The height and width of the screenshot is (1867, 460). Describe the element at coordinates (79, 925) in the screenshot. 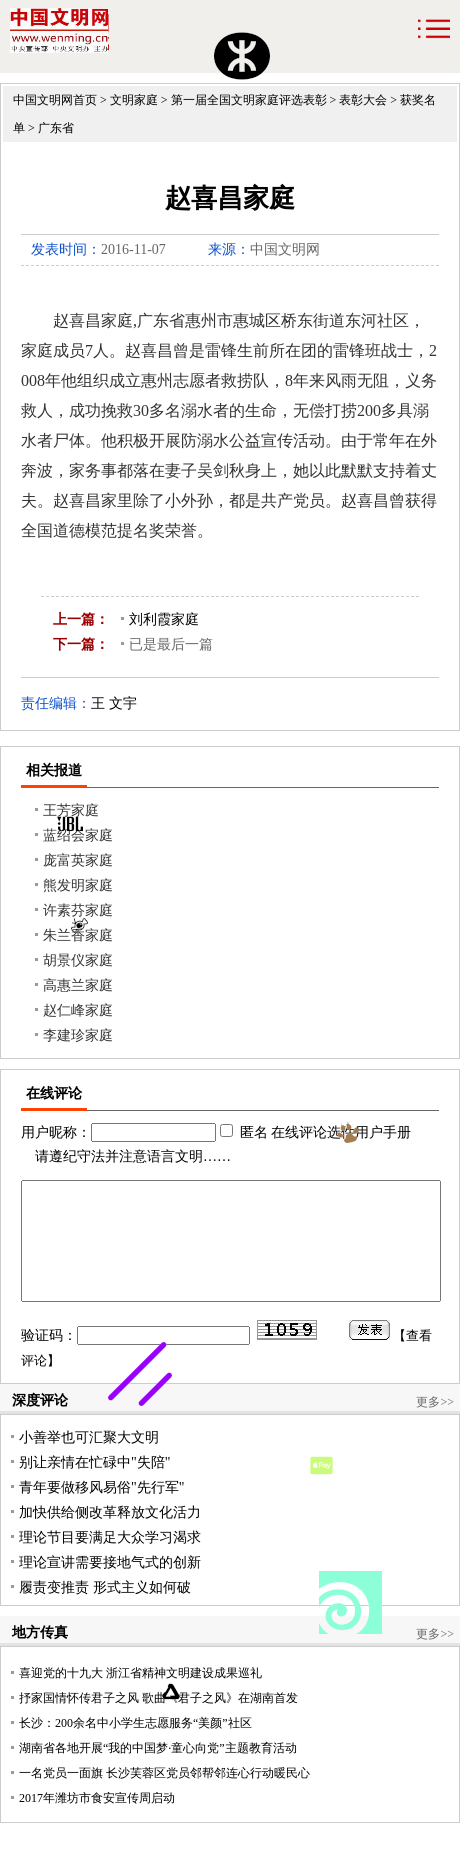

I see `suitest logo - test automation platform branding` at that location.